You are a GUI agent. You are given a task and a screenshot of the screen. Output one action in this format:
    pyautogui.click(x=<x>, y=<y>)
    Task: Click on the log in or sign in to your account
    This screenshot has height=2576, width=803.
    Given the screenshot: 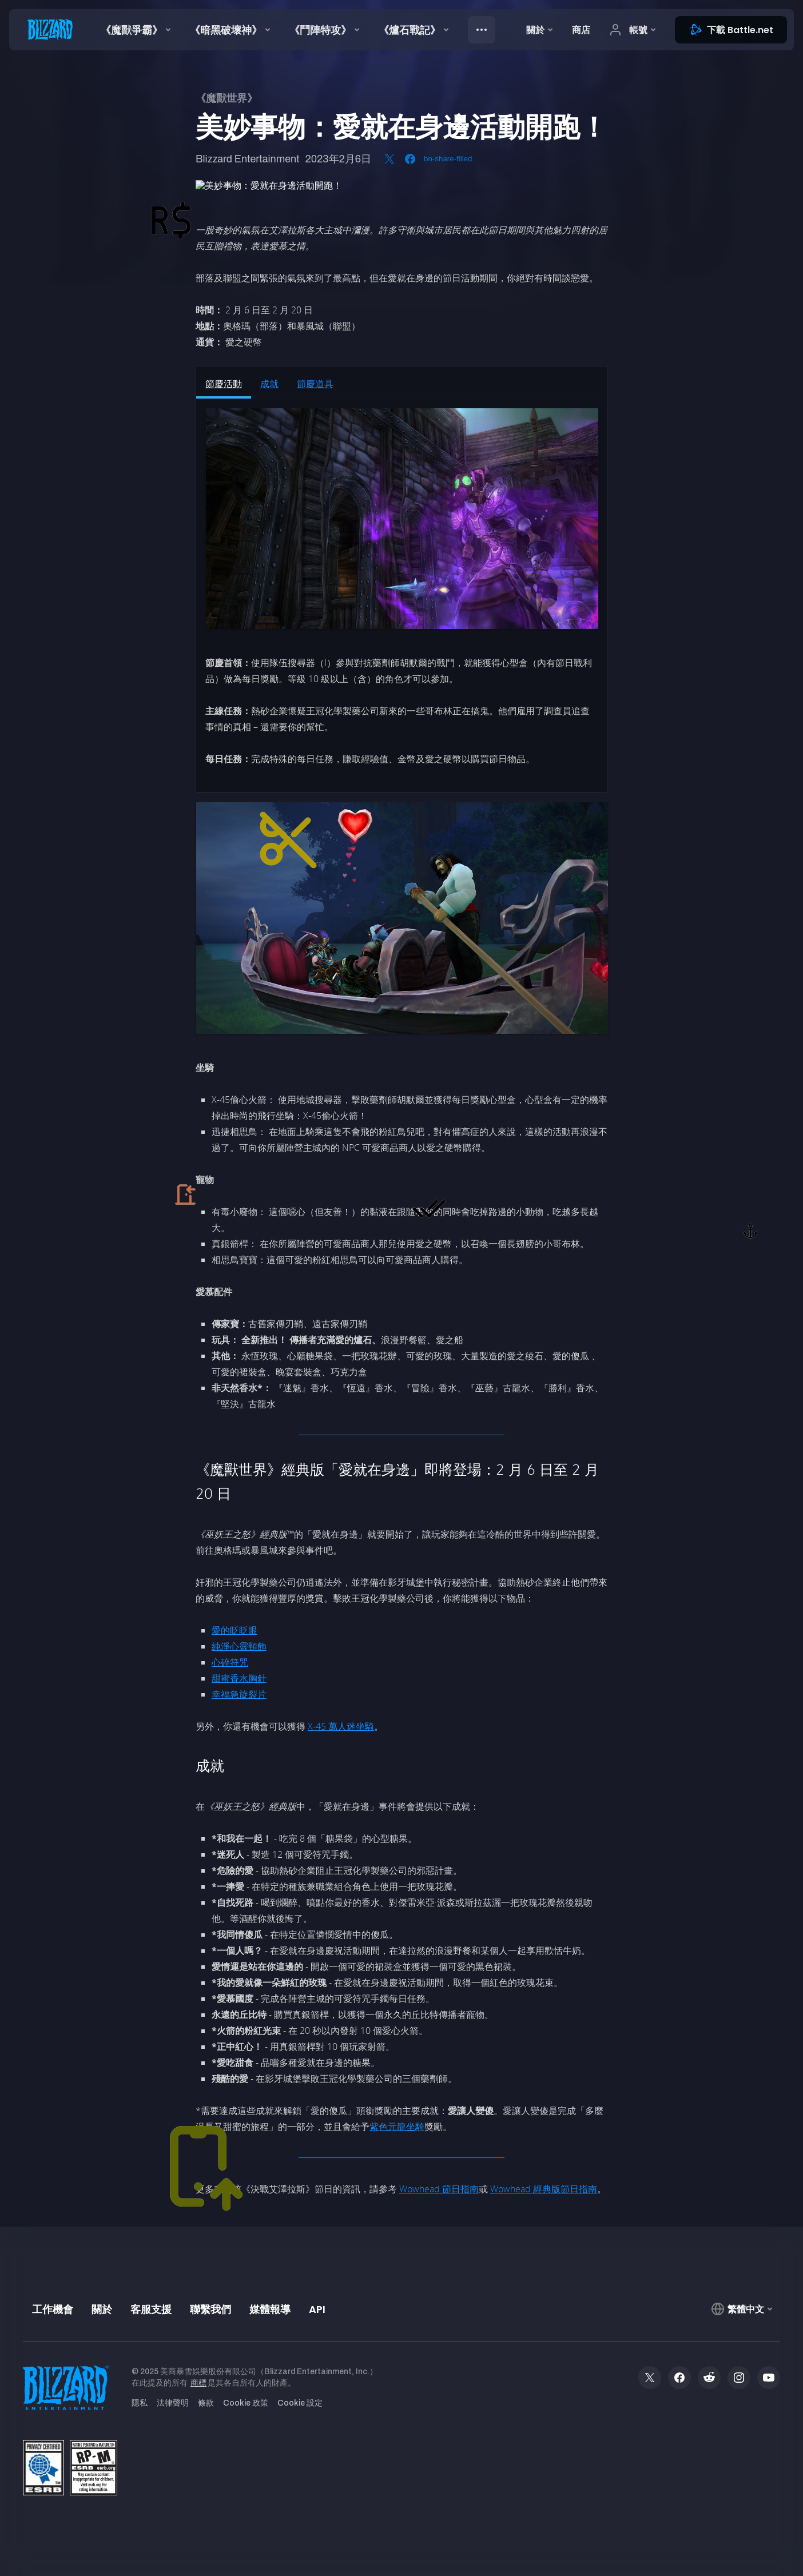 What is the action you would take?
    pyautogui.click(x=185, y=1195)
    